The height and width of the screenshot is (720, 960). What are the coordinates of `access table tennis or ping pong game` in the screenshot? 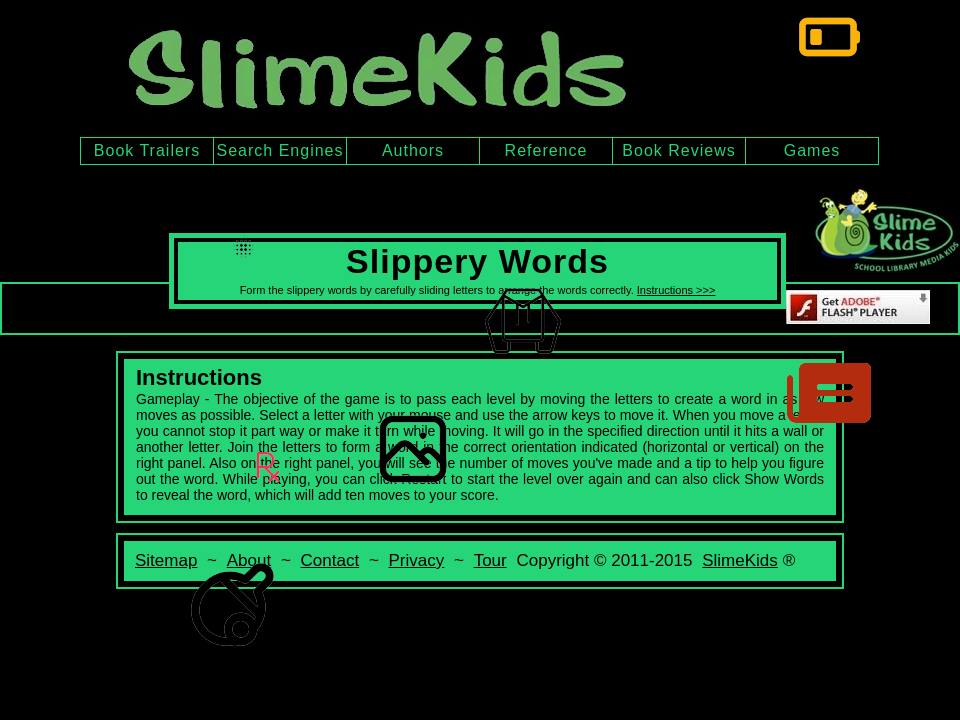 It's located at (232, 604).